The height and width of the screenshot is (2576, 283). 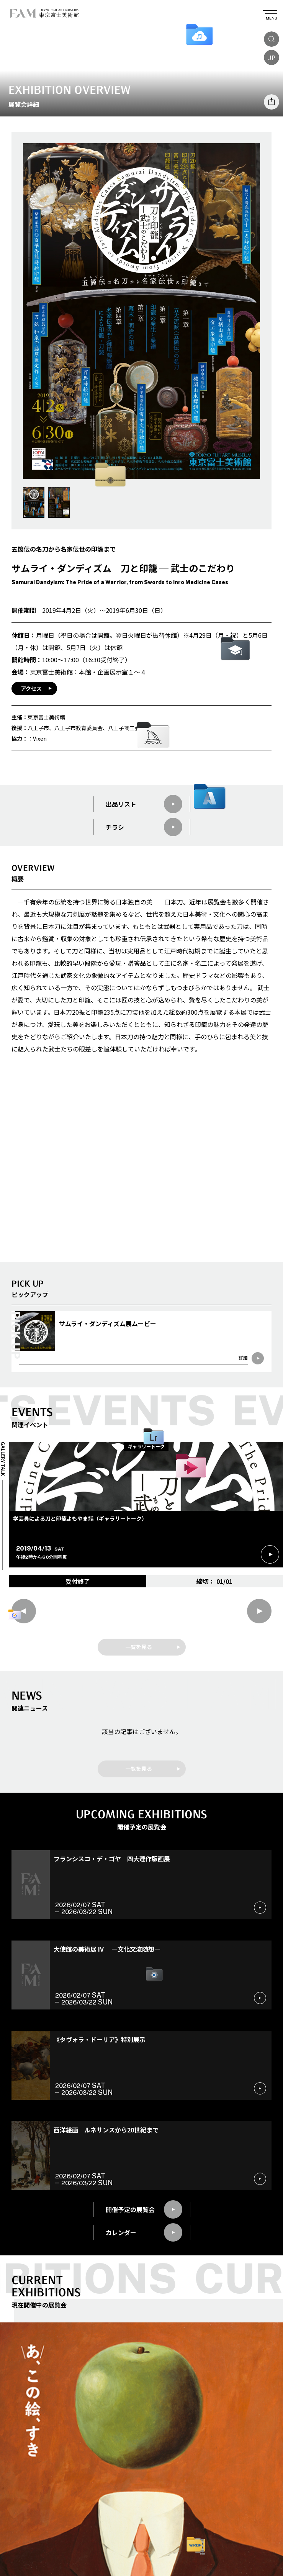 What do you see at coordinates (110, 475) in the screenshot?
I see `open folder containing pokémon or pokelantis-themed content` at bounding box center [110, 475].